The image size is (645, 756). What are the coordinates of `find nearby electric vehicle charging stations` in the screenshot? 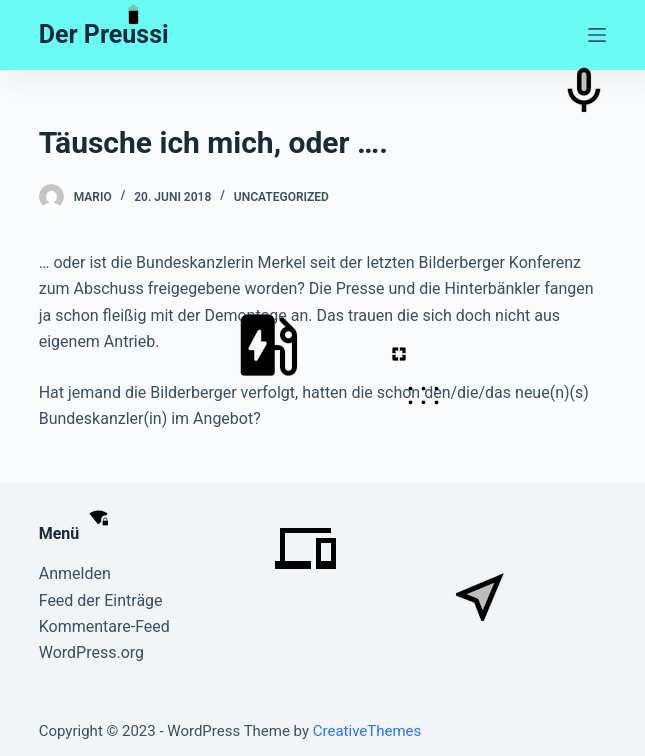 It's located at (268, 345).